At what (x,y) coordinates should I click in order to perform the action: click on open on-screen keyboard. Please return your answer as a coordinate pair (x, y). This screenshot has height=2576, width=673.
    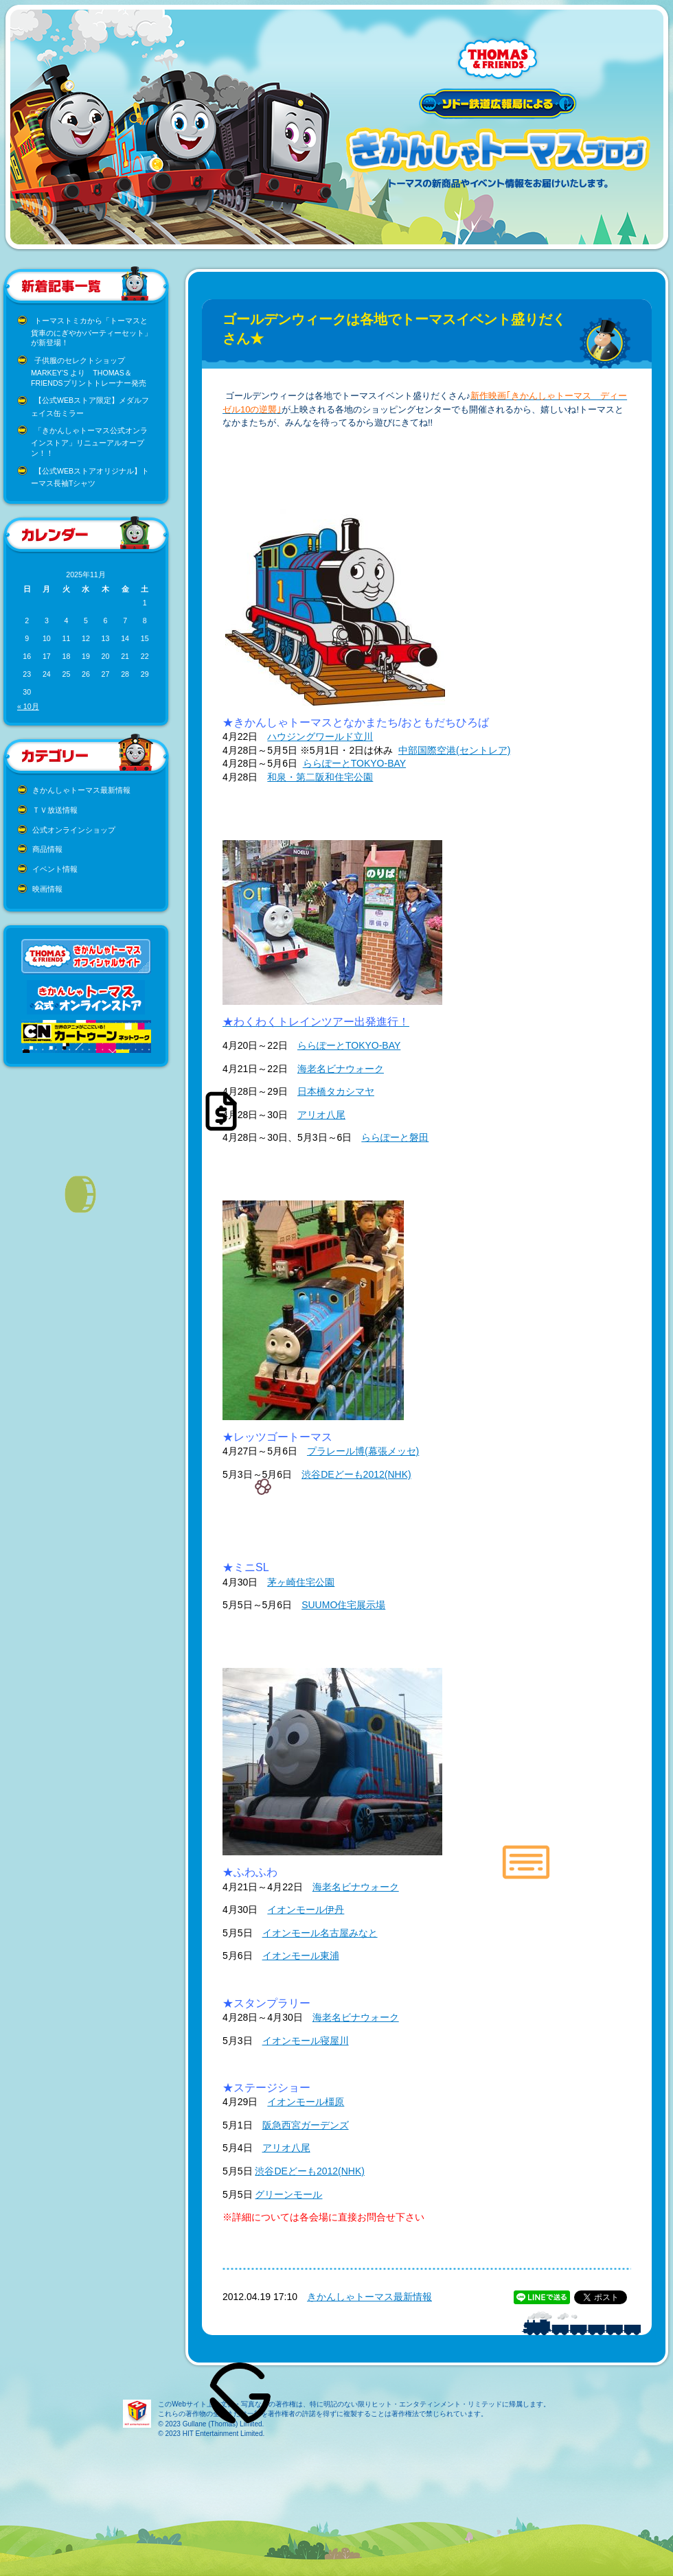
    Looking at the image, I should click on (526, 1862).